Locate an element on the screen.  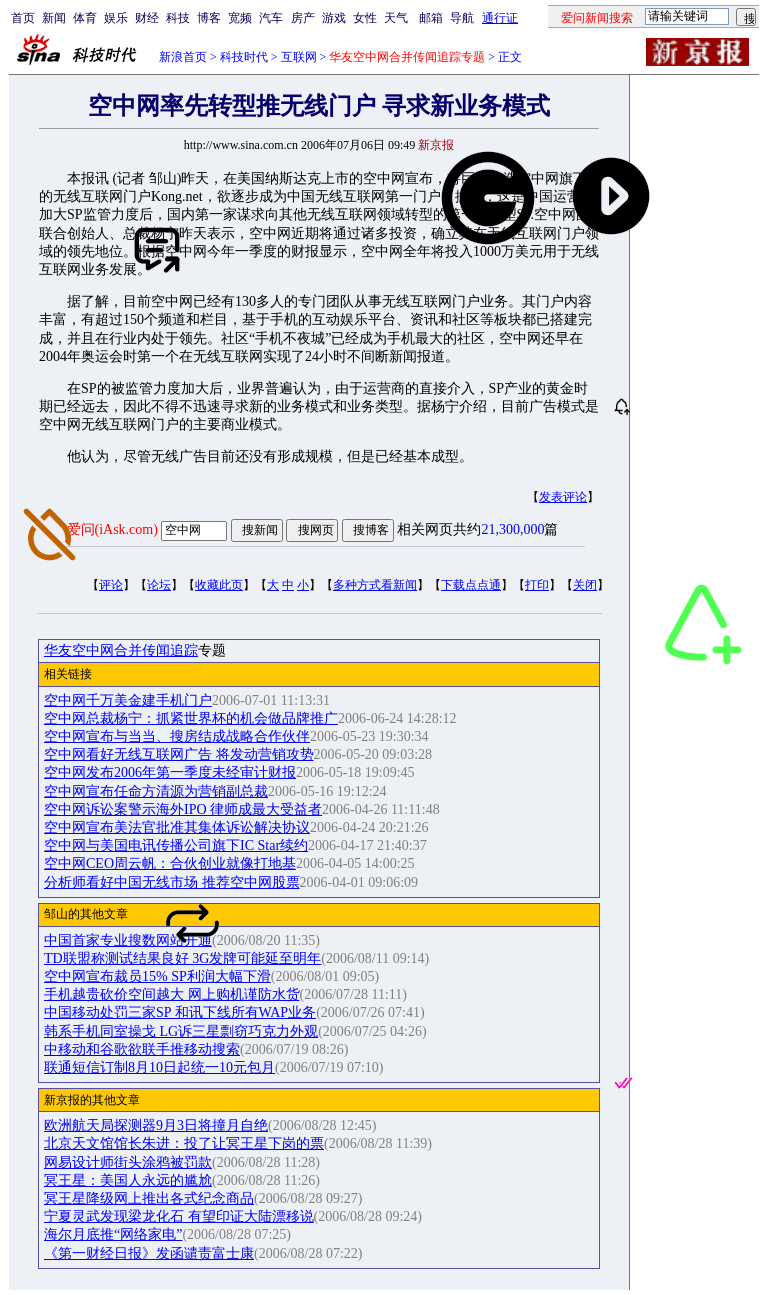
disable water or liquid-related features is located at coordinates (49, 534).